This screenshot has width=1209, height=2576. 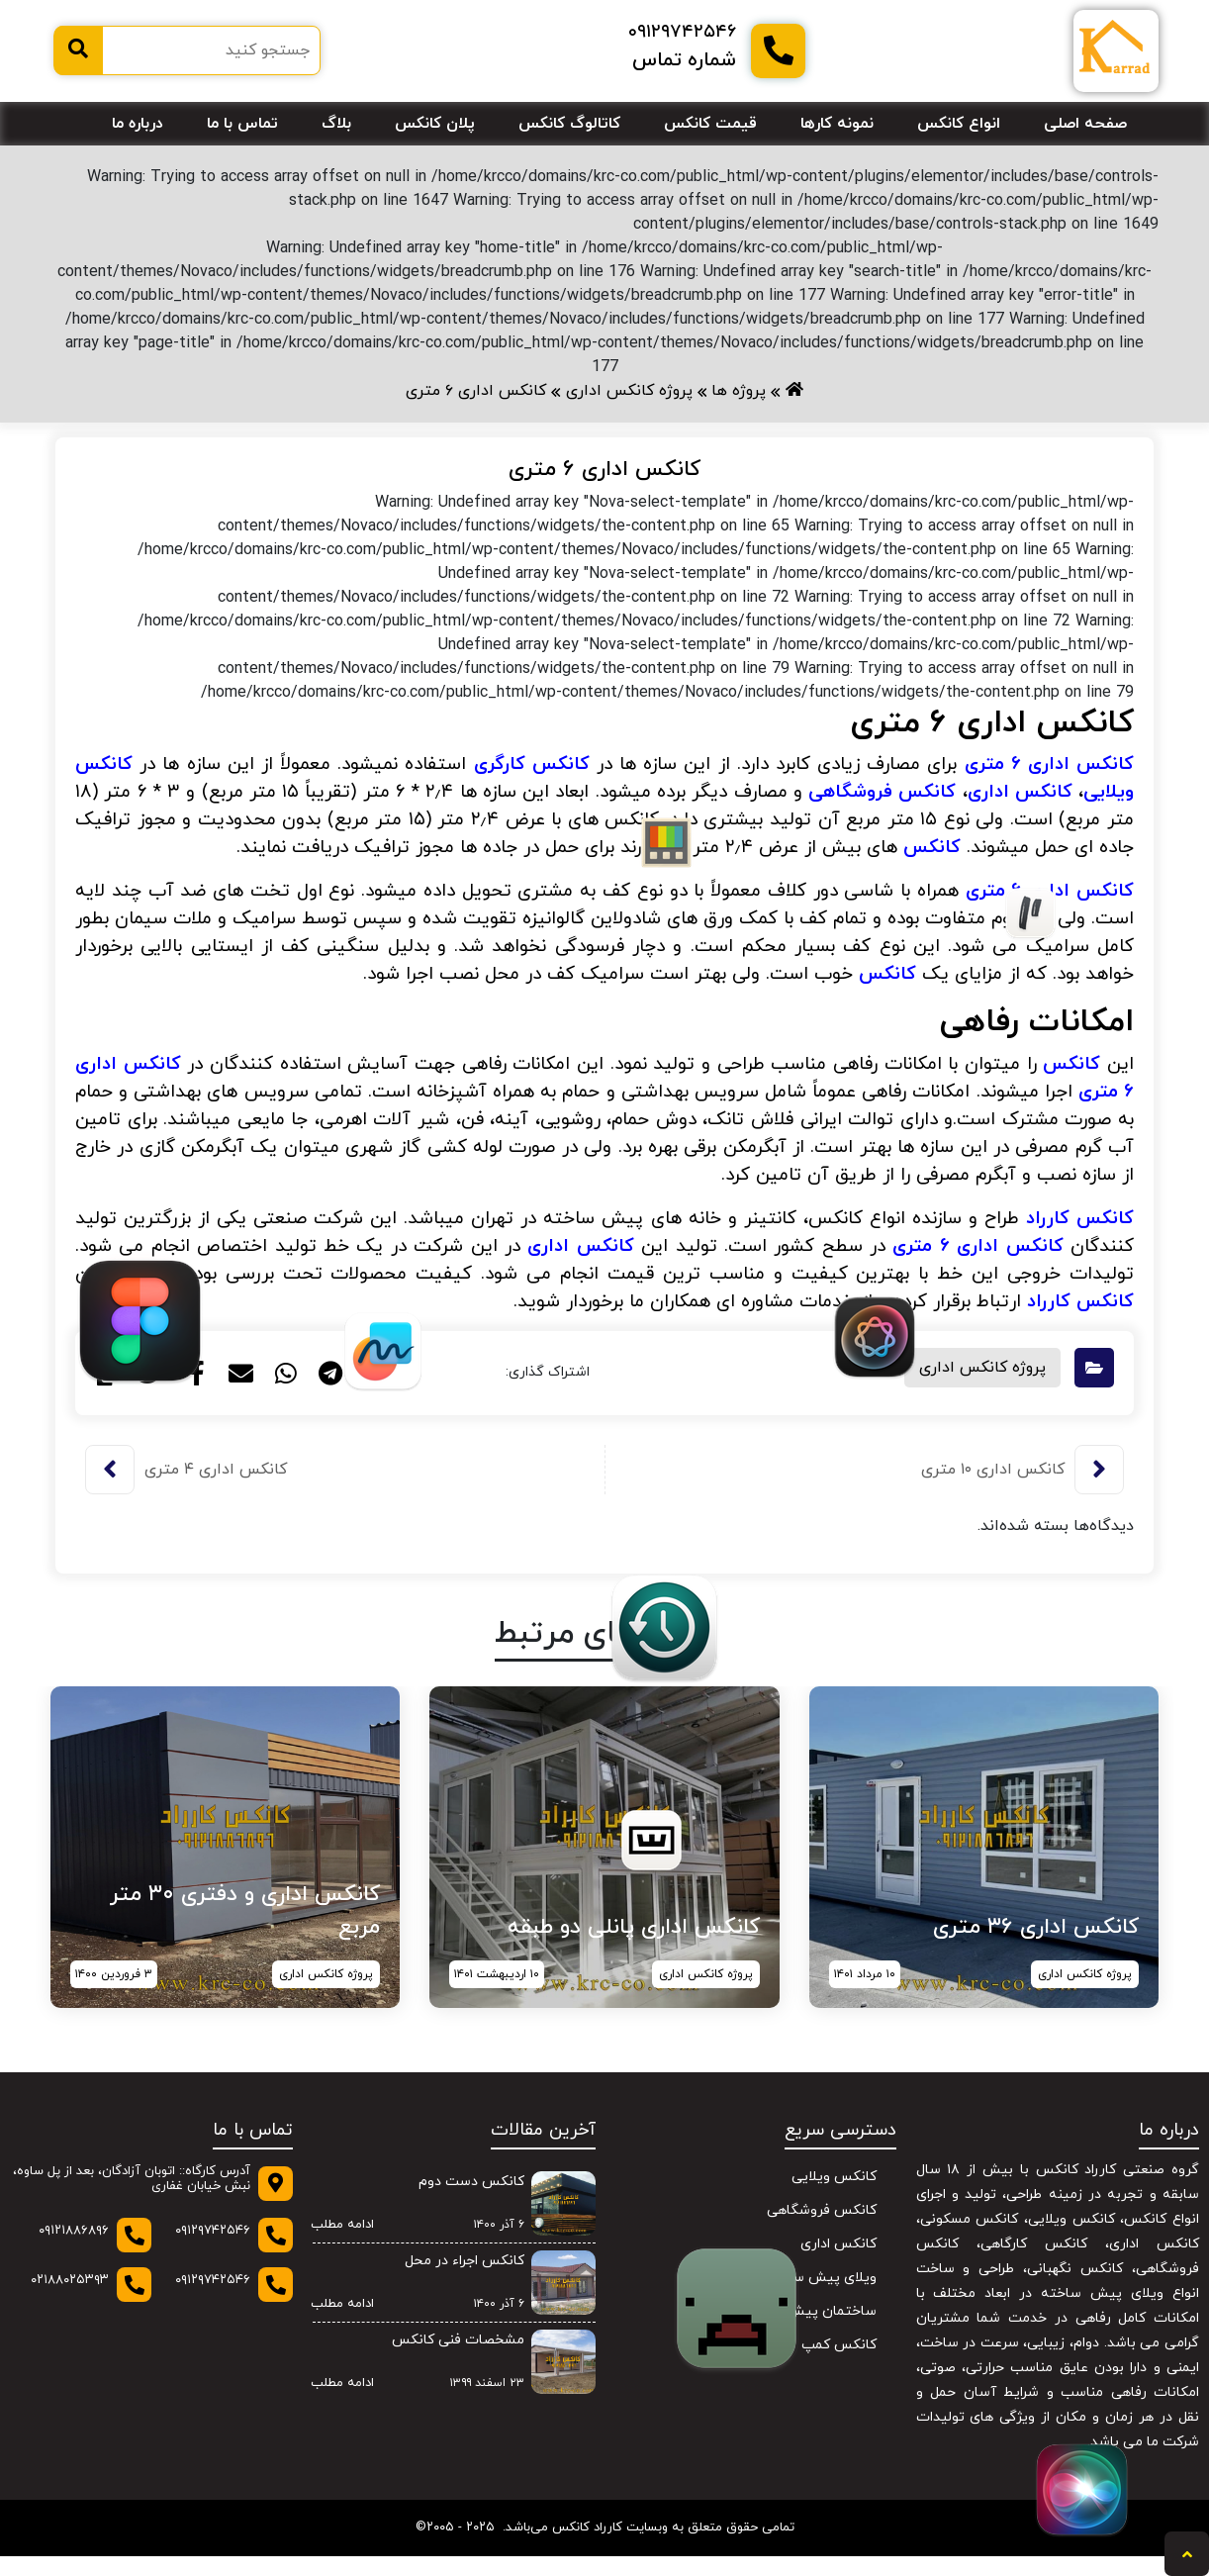 What do you see at coordinates (651, 1840) in the screenshot?
I see `open wootility keyboard configuration app` at bounding box center [651, 1840].